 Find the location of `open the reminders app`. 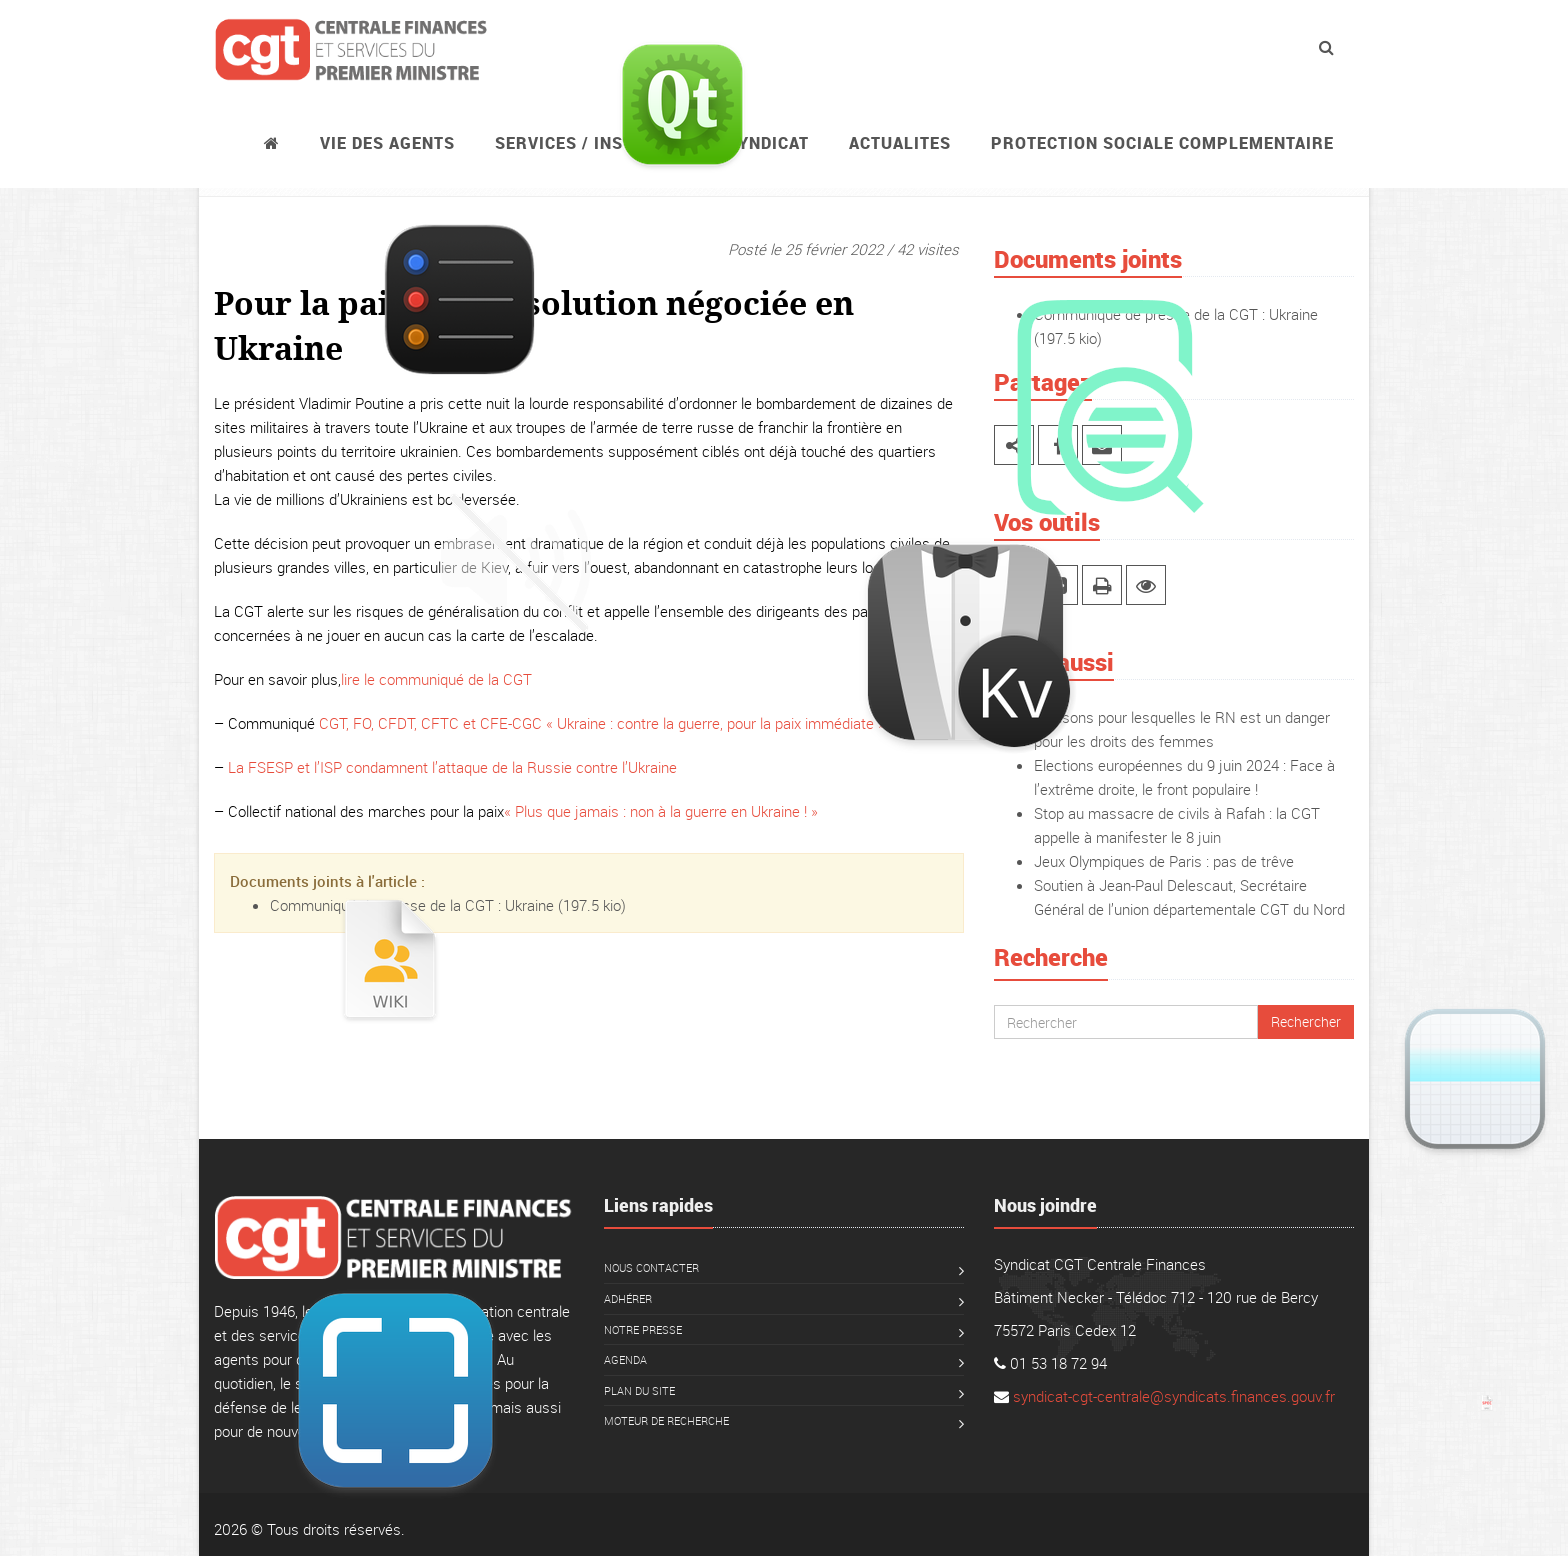

open the reminders app is located at coordinates (459, 299).